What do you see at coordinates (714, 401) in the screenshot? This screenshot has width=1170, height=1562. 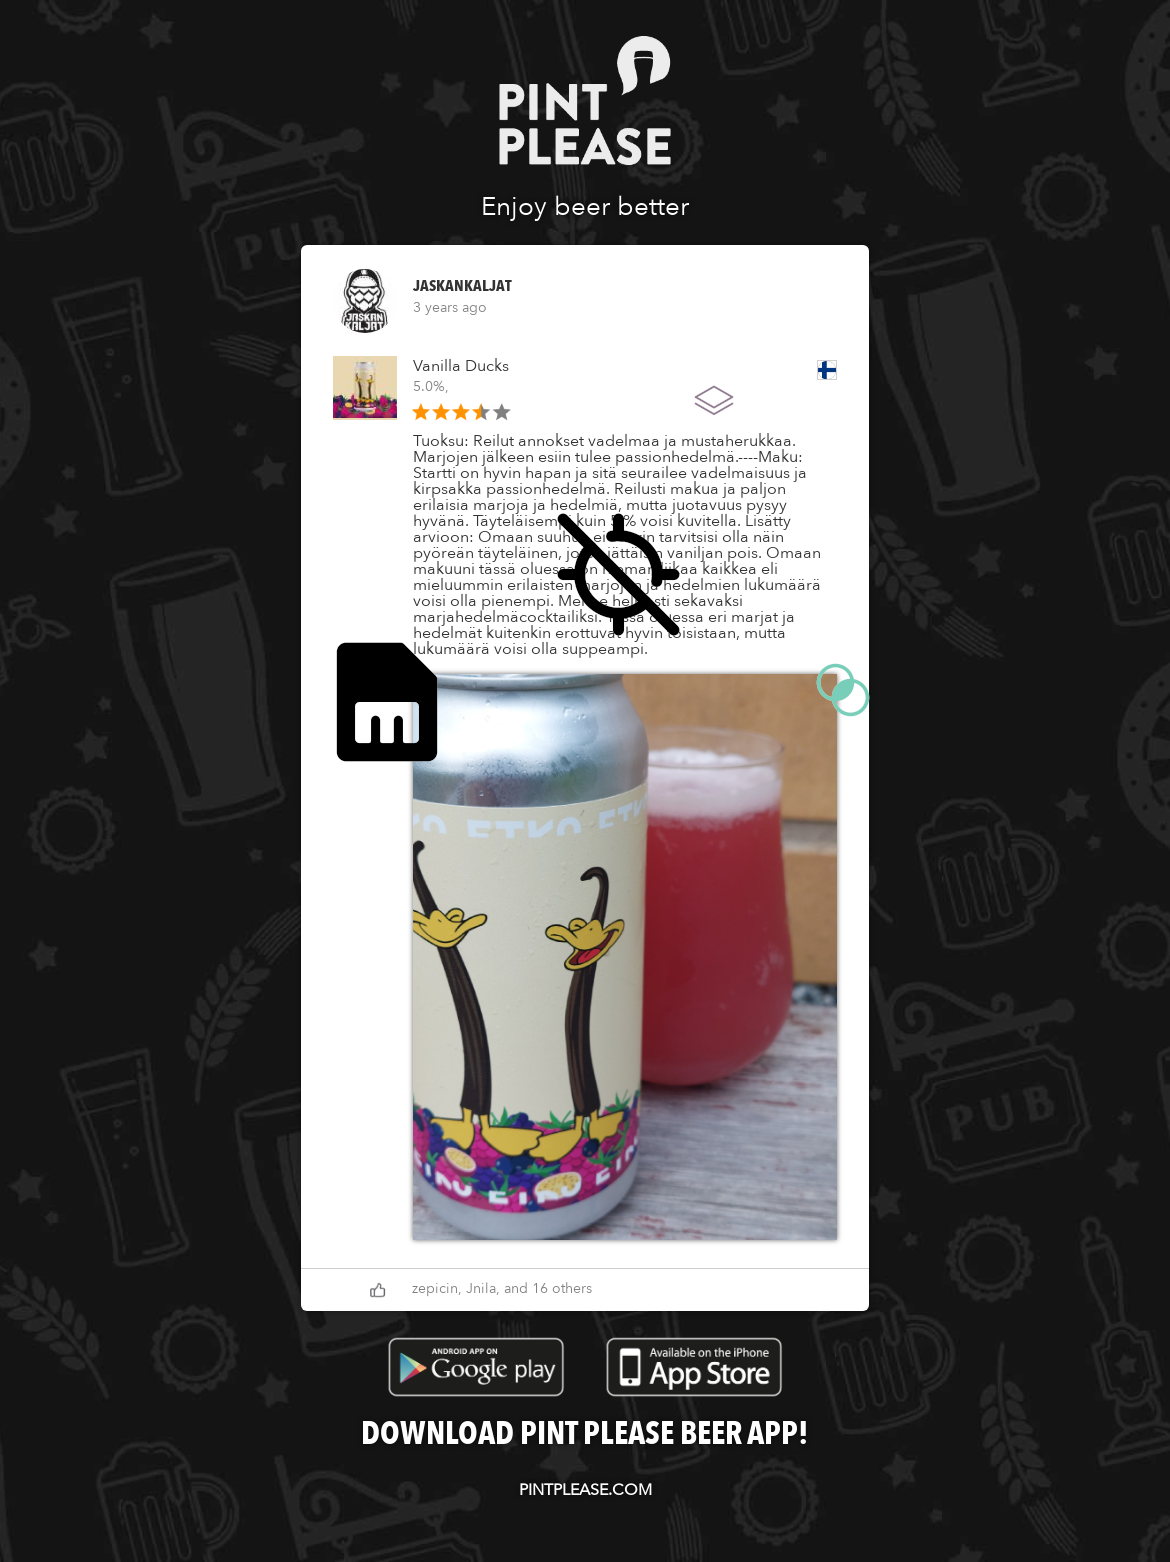 I see `view layers or stacked content` at bounding box center [714, 401].